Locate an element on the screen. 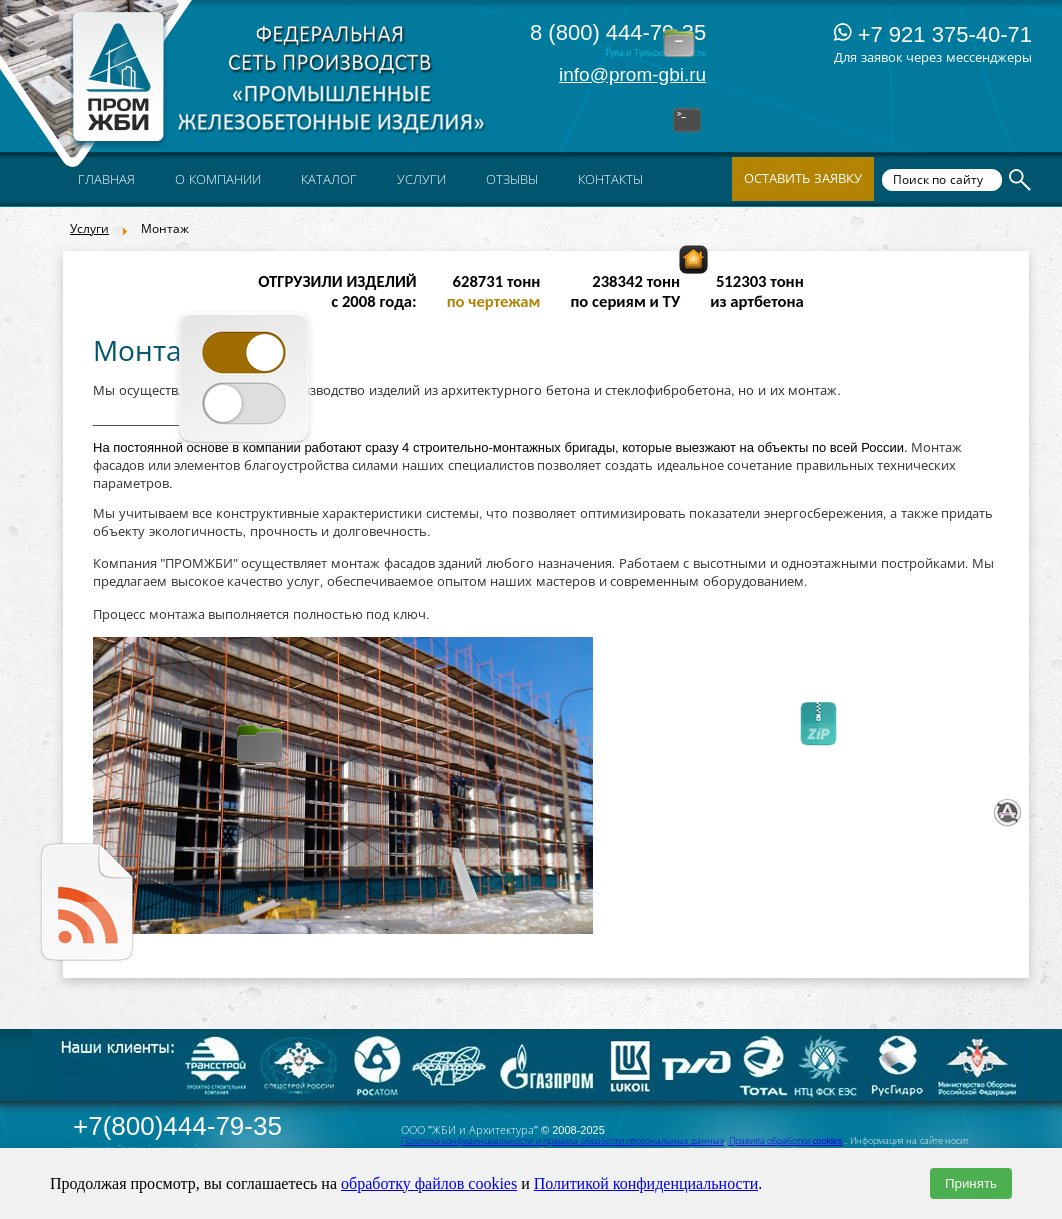  check for available software updates is located at coordinates (1007, 812).